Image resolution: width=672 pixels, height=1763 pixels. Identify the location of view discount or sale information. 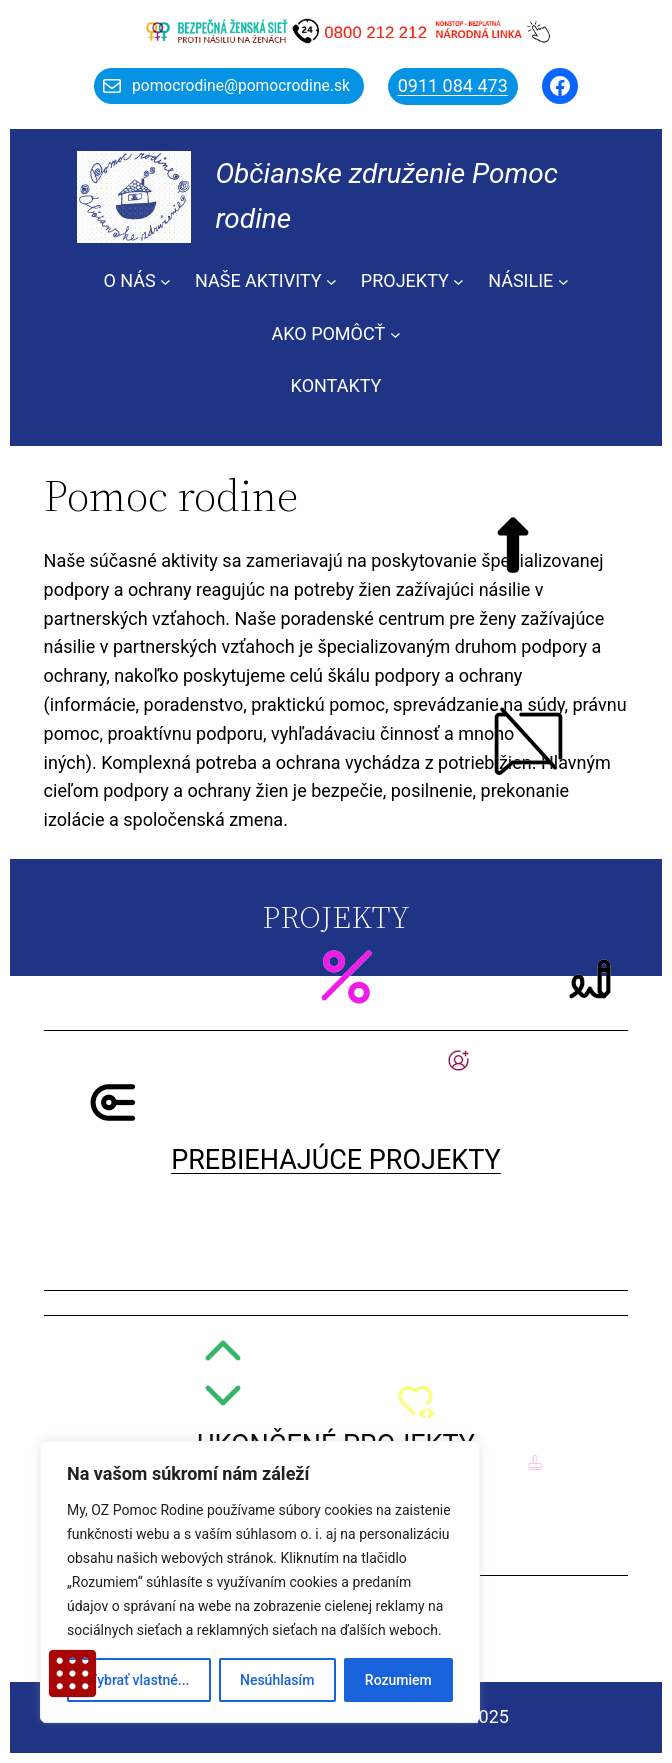
(346, 975).